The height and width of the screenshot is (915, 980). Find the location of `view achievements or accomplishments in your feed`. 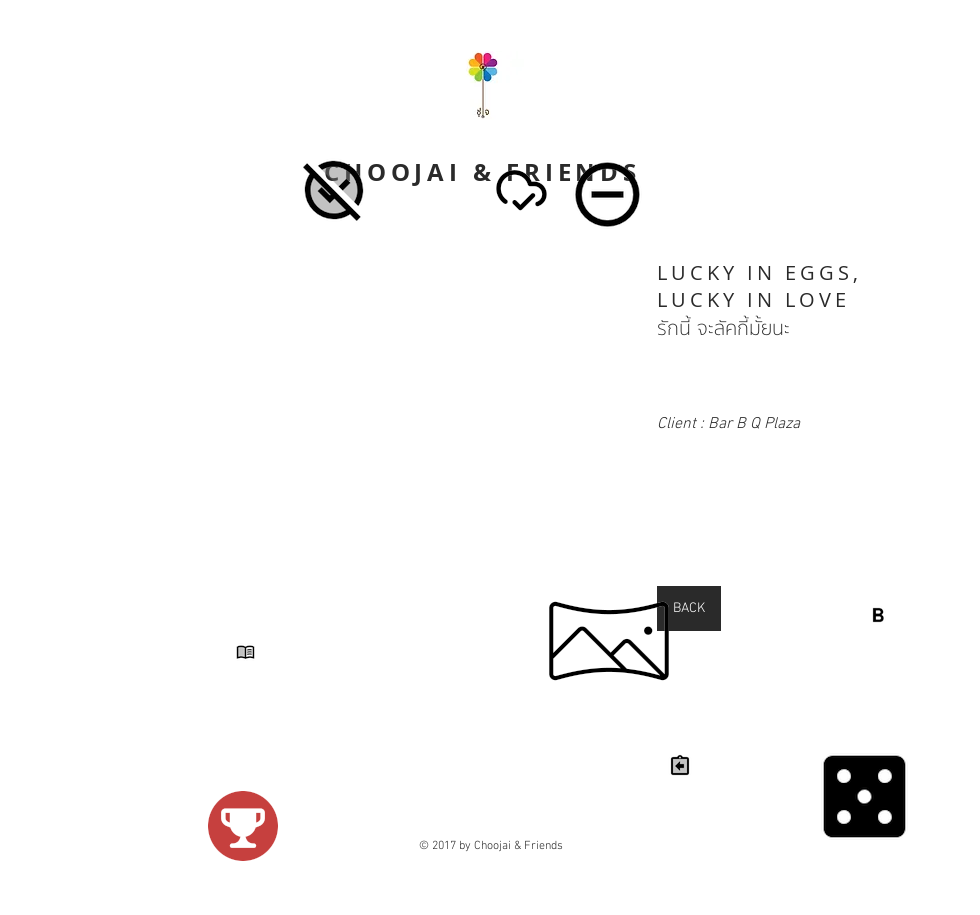

view achievements or accomplishments in your feed is located at coordinates (243, 826).